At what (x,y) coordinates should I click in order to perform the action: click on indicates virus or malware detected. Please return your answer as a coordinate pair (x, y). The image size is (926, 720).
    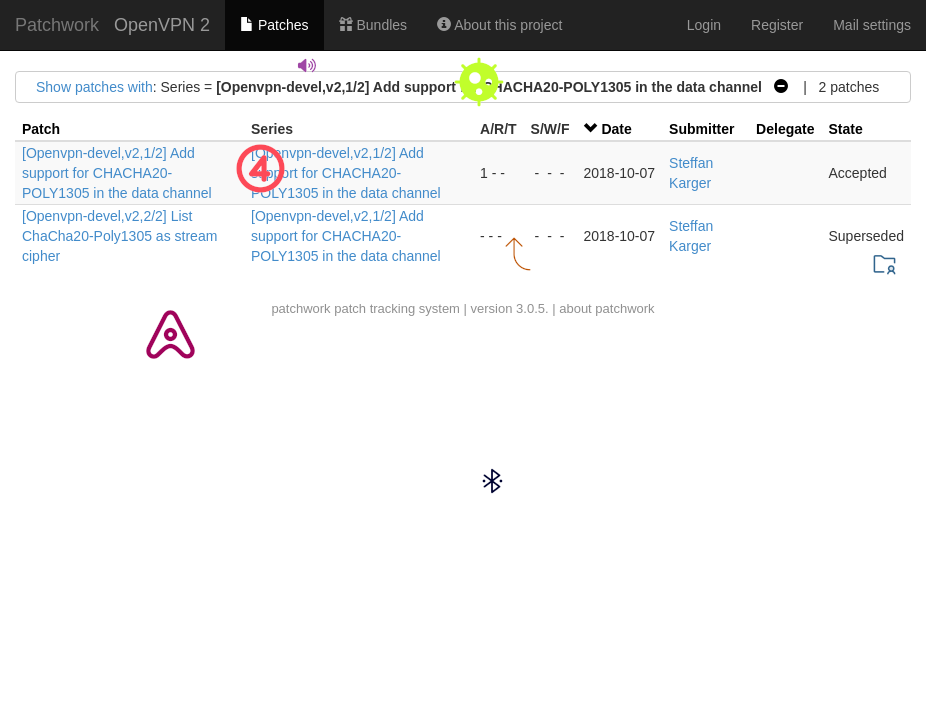
    Looking at the image, I should click on (479, 82).